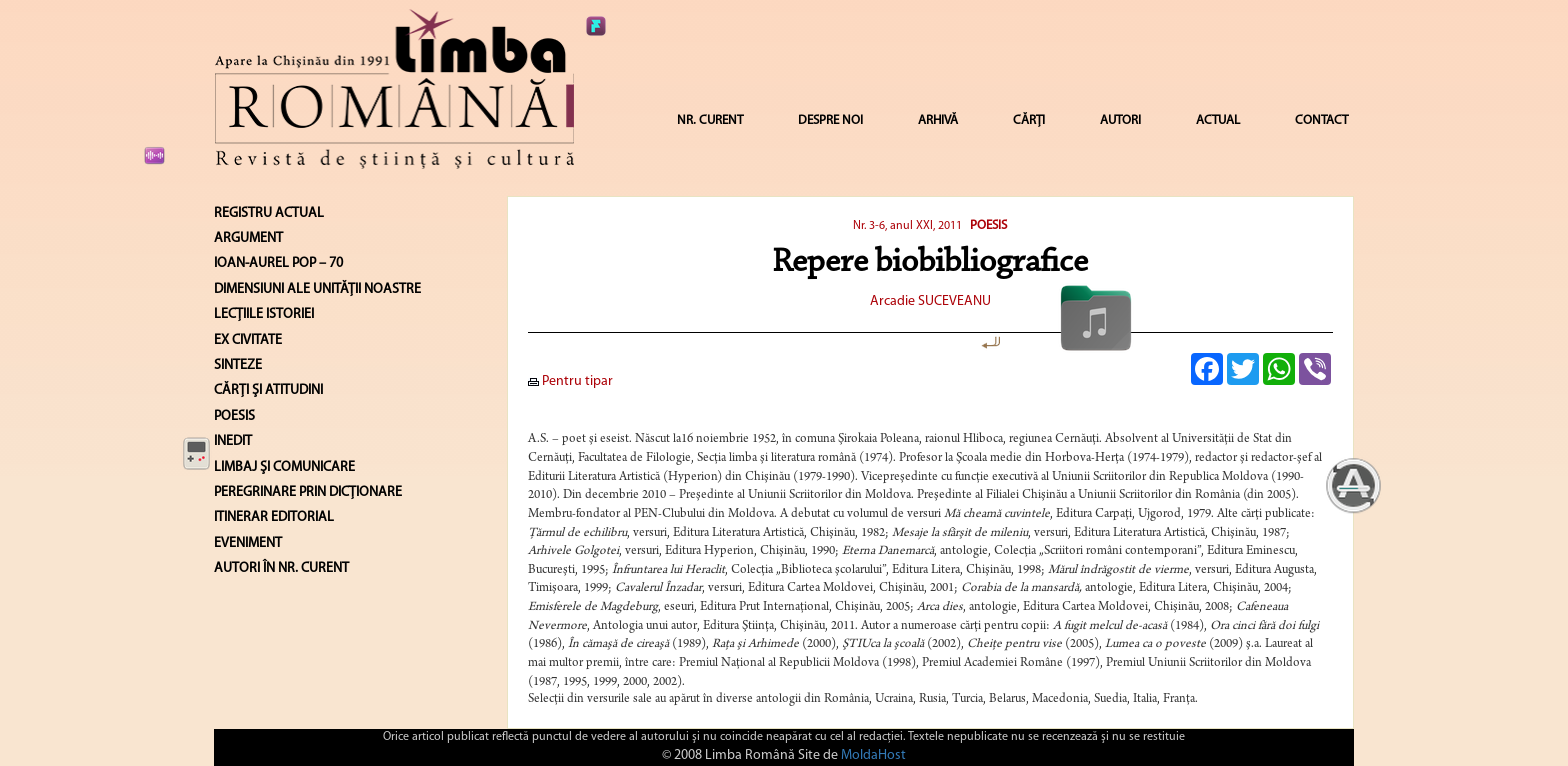 Image resolution: width=1568 pixels, height=766 pixels. Describe the element at coordinates (990, 341) in the screenshot. I see `reply to all recipients in an email thread` at that location.